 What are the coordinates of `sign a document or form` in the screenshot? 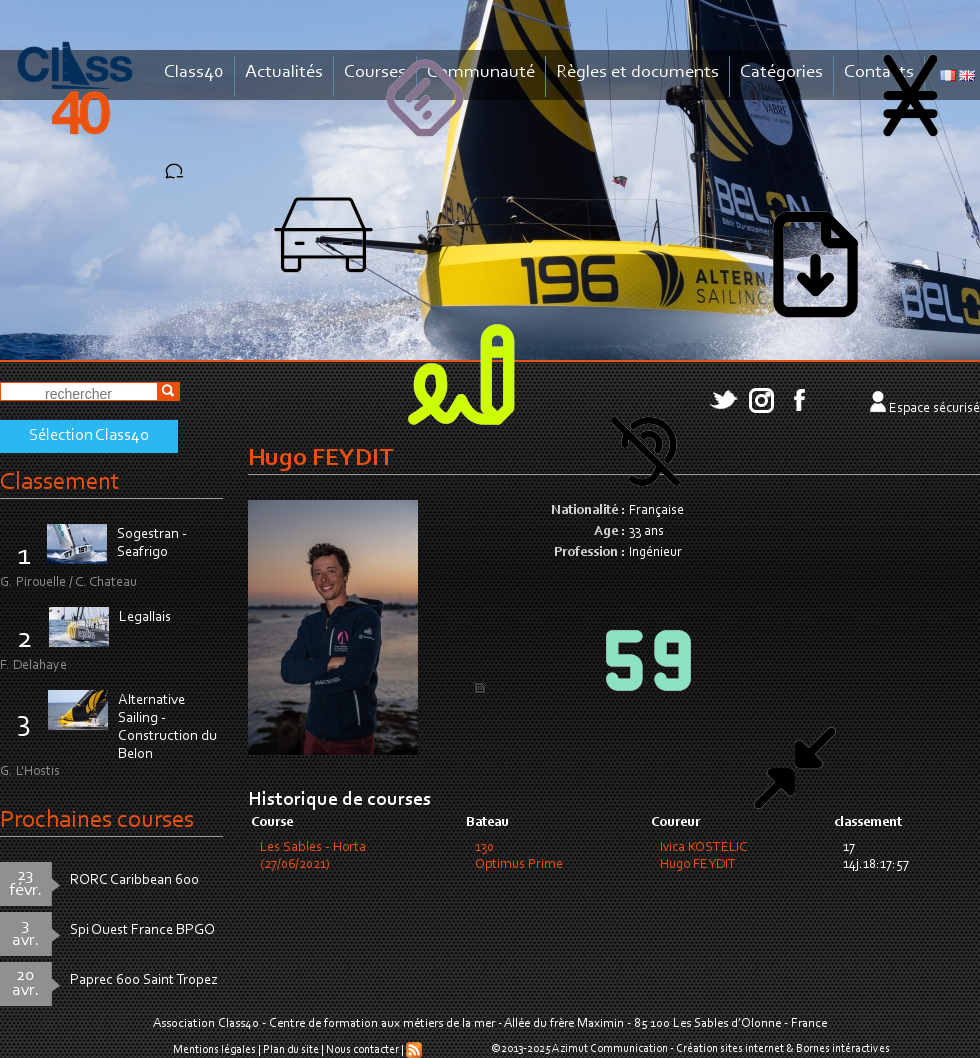 It's located at (464, 380).